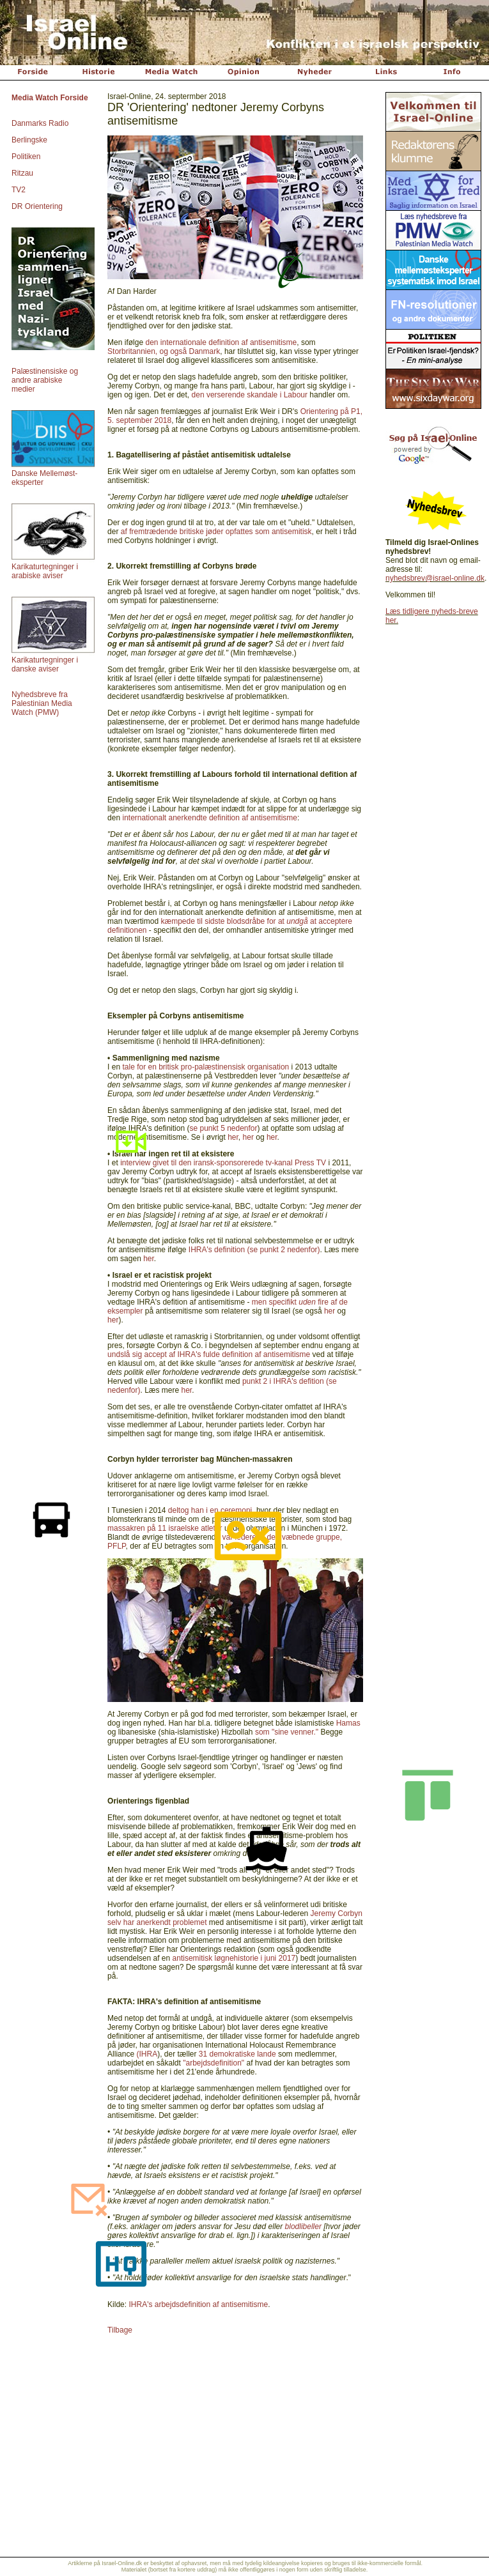  What do you see at coordinates (267, 1850) in the screenshot?
I see `view shipping or delivery status` at bounding box center [267, 1850].